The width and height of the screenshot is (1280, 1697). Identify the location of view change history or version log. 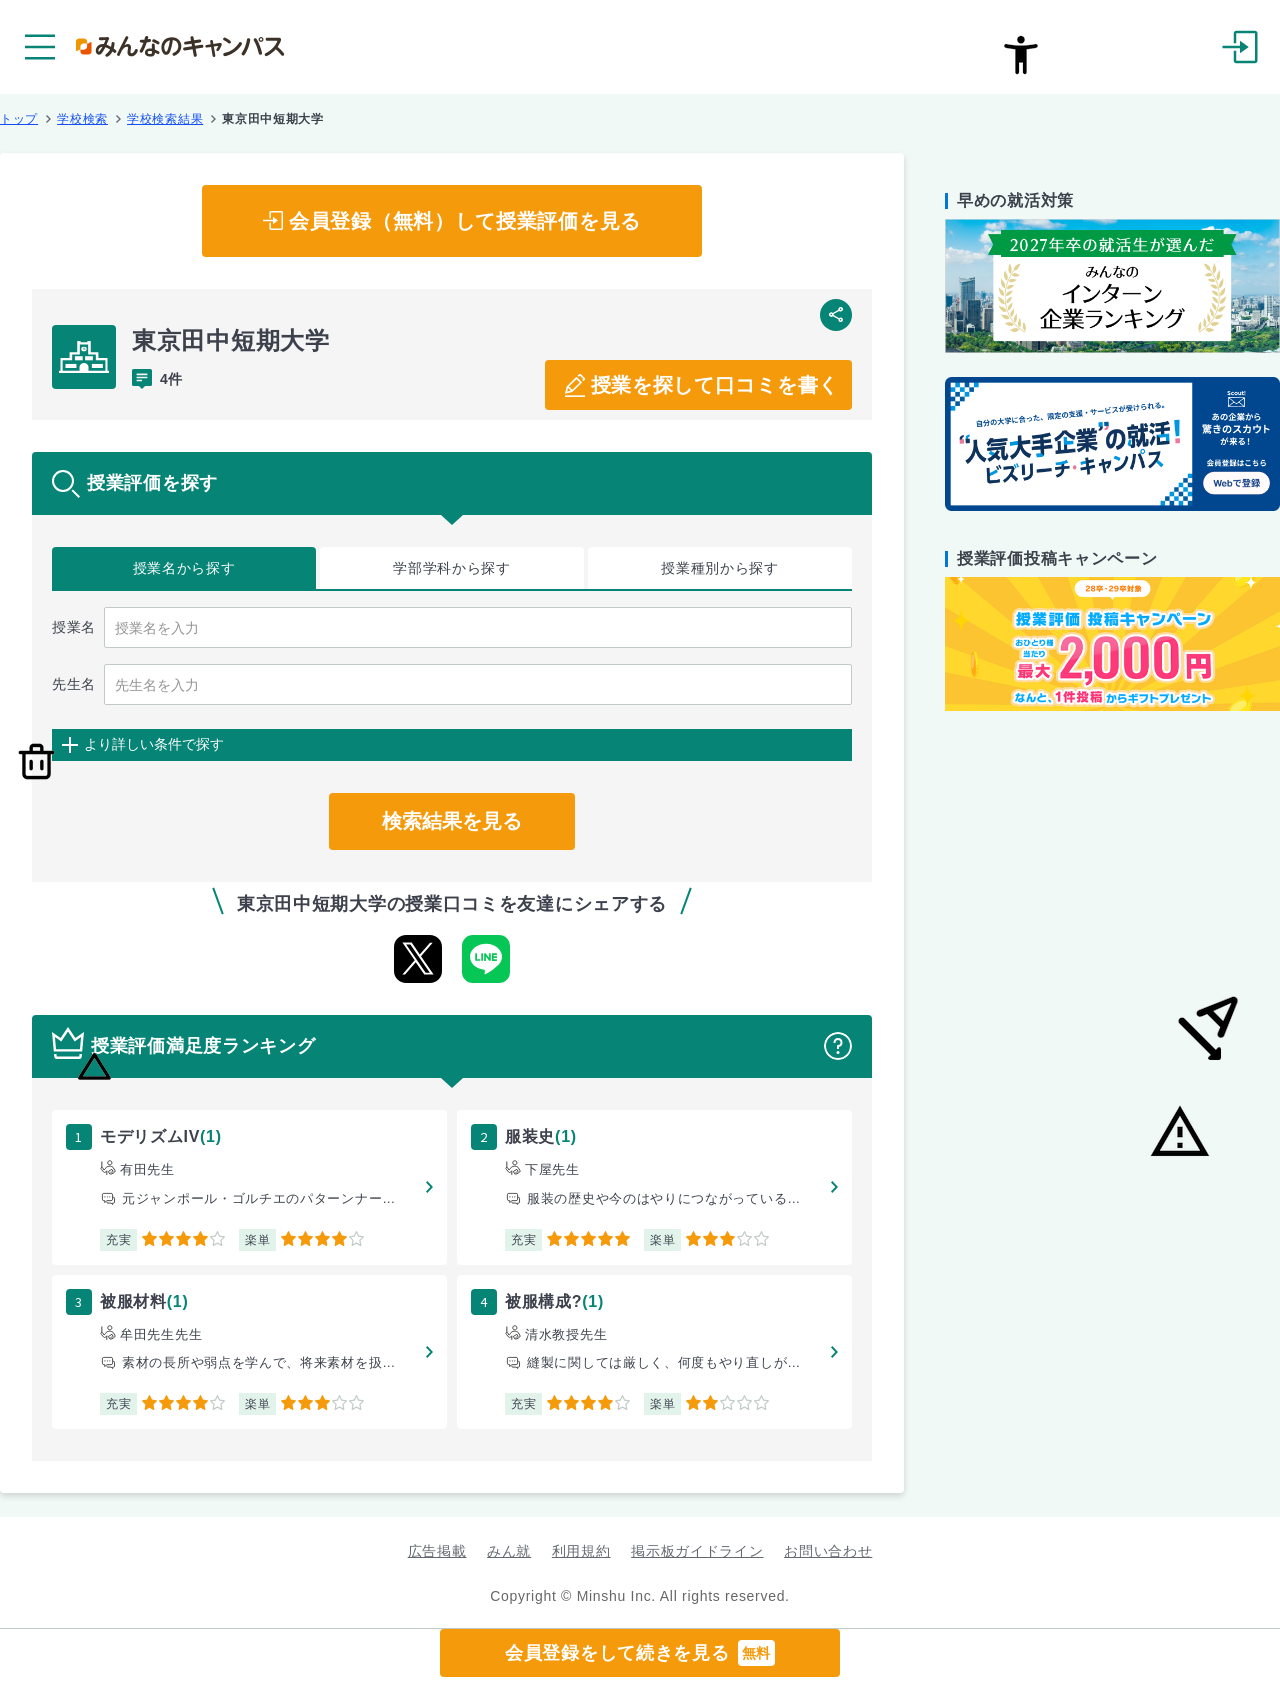
(94, 1065).